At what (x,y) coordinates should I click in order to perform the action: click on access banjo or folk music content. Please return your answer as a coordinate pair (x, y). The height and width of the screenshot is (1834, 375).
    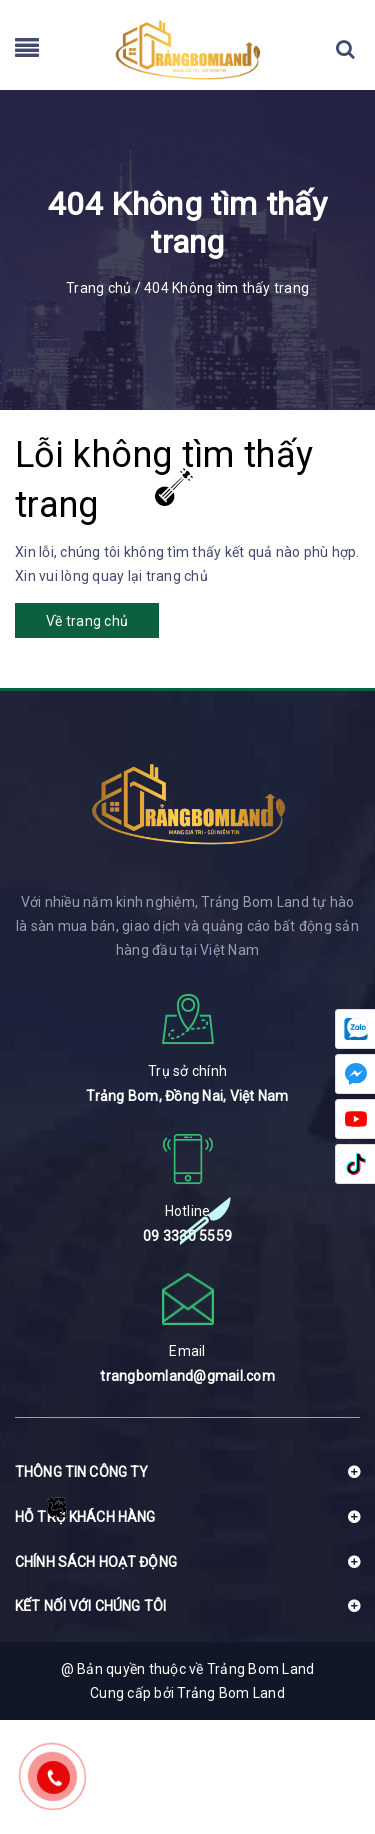
    Looking at the image, I should click on (174, 487).